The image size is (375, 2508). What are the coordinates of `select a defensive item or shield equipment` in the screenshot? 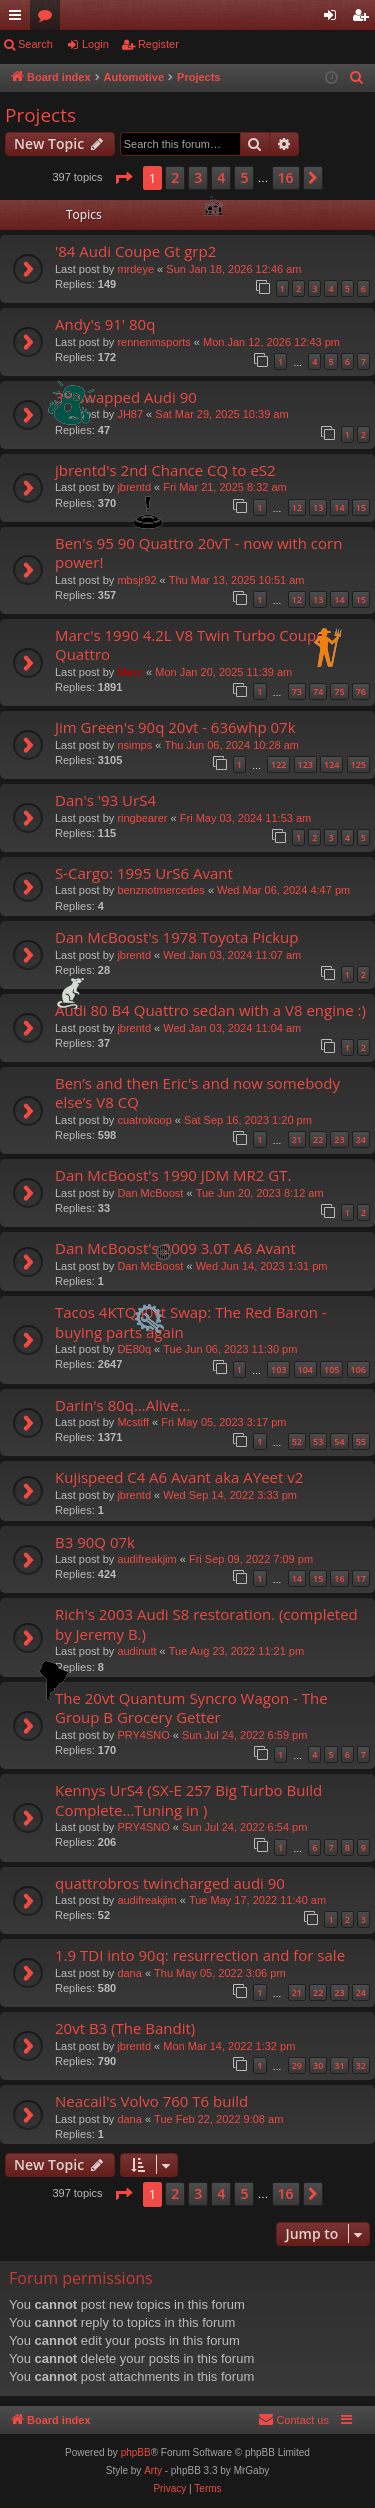 It's located at (163, 1252).